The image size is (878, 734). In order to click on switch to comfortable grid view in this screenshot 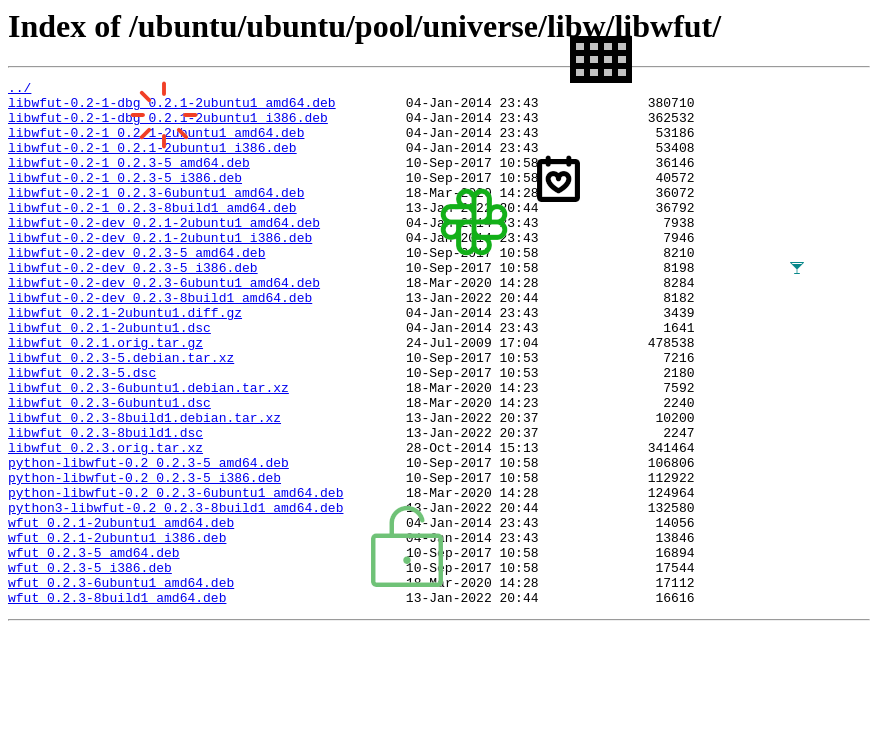, I will do `click(599, 59)`.